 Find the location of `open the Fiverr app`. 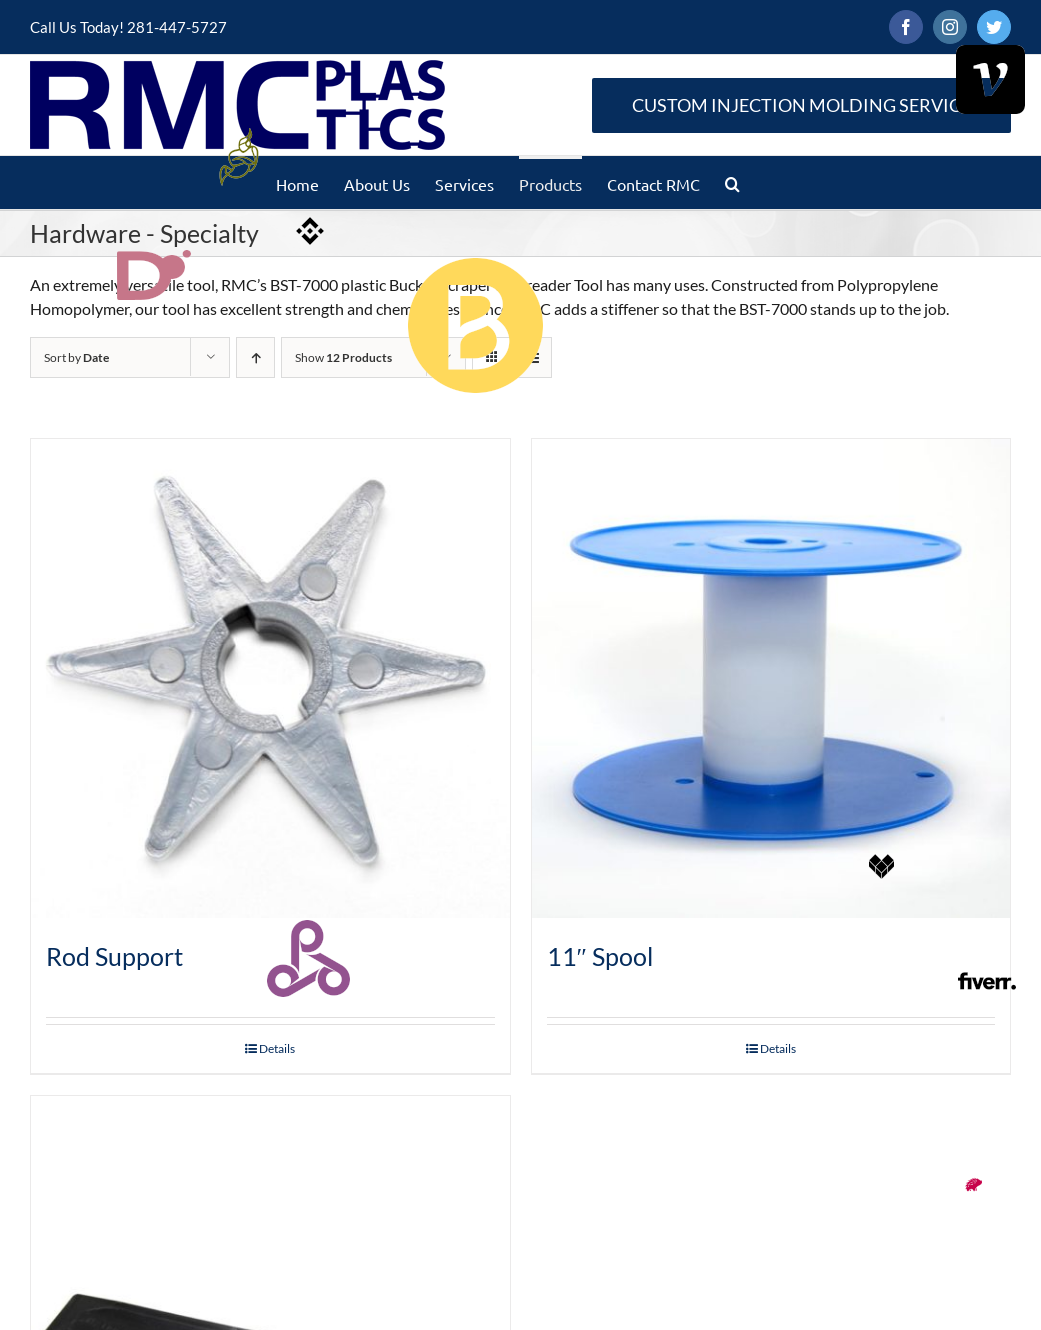

open the Fiverr app is located at coordinates (987, 981).